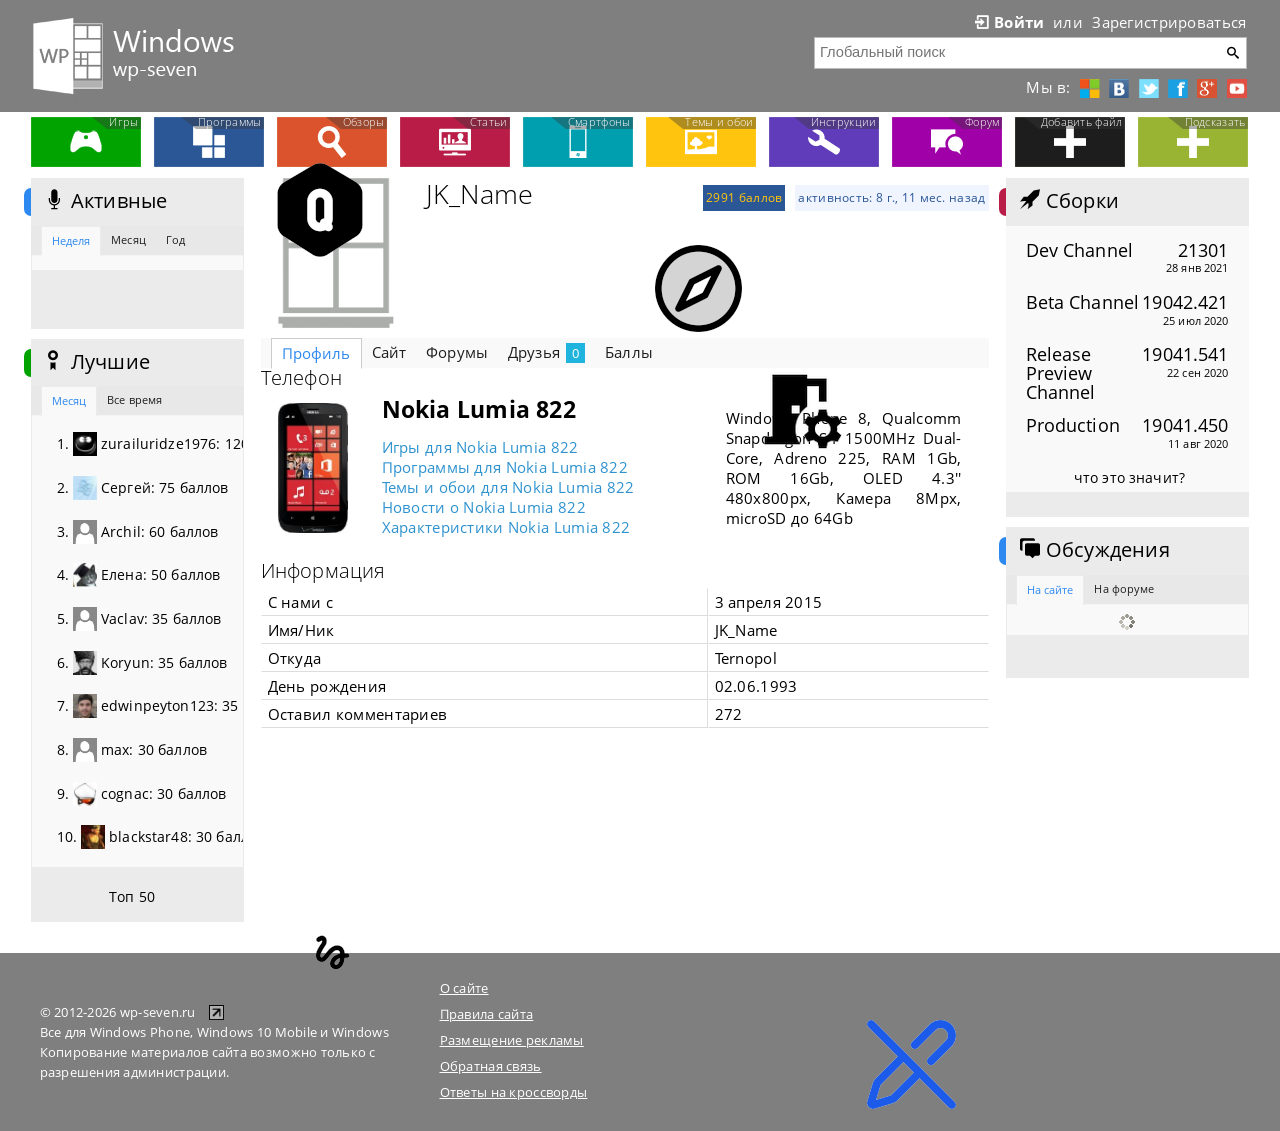 The width and height of the screenshot is (1280, 1131). What do you see at coordinates (911, 1064) in the screenshot?
I see `indicates editing is disabled` at bounding box center [911, 1064].